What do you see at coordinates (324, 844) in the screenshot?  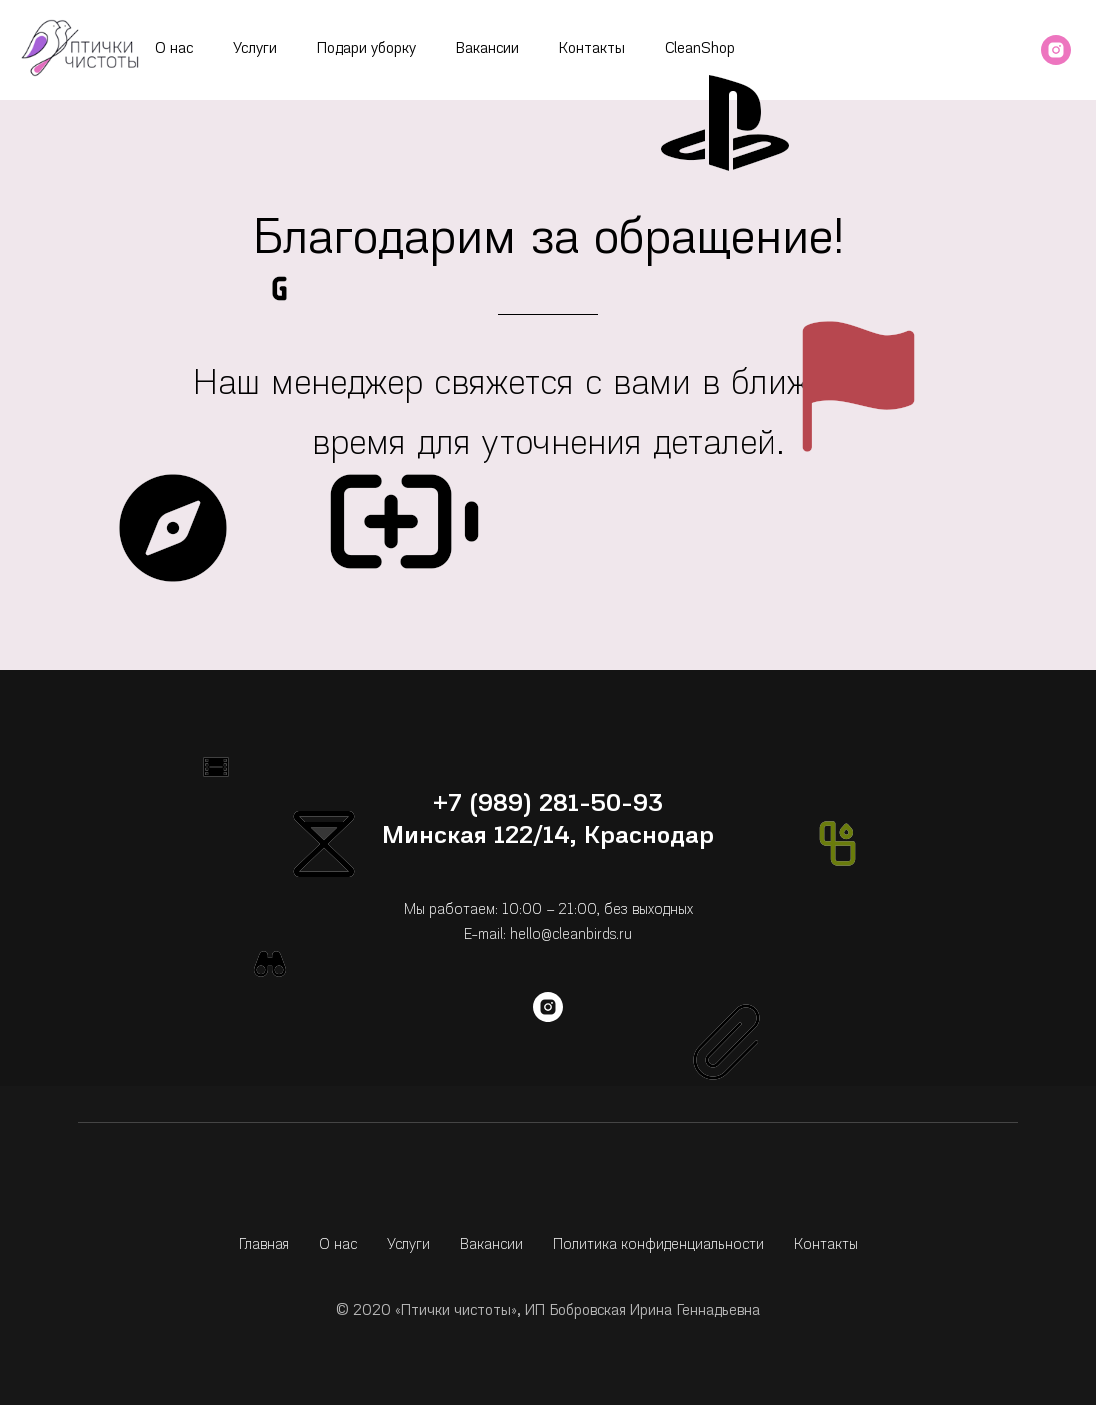 I see `indicates high time remaining on a timer or process` at bounding box center [324, 844].